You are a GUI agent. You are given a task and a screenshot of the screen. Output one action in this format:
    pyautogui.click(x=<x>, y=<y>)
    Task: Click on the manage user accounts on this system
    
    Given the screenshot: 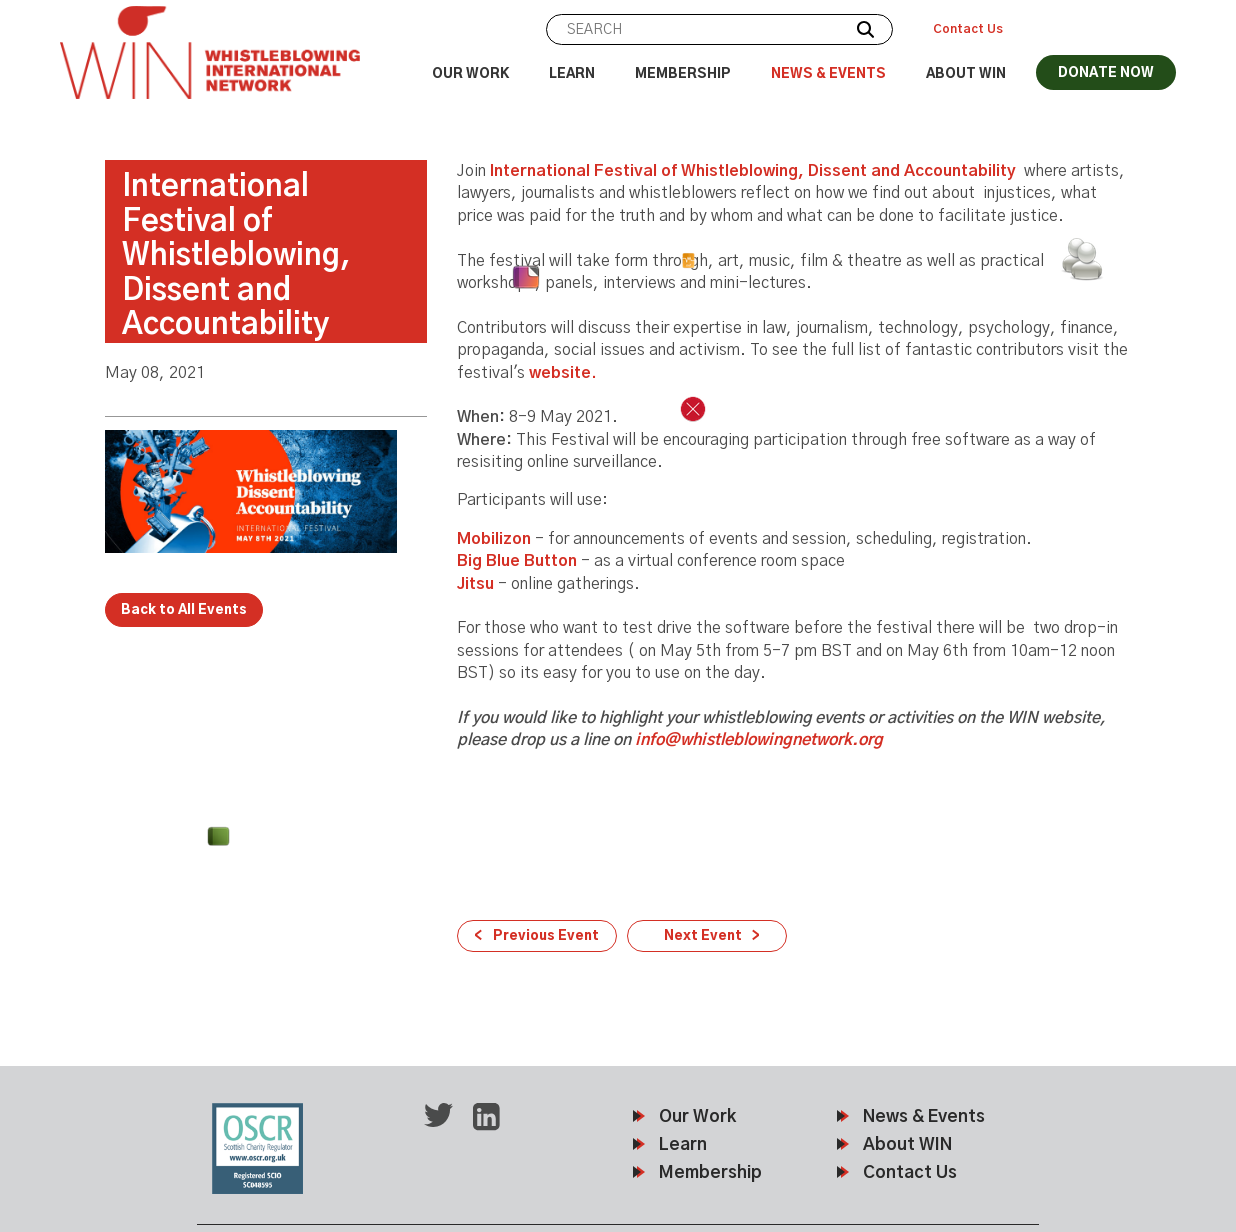 What is the action you would take?
    pyautogui.click(x=1082, y=259)
    